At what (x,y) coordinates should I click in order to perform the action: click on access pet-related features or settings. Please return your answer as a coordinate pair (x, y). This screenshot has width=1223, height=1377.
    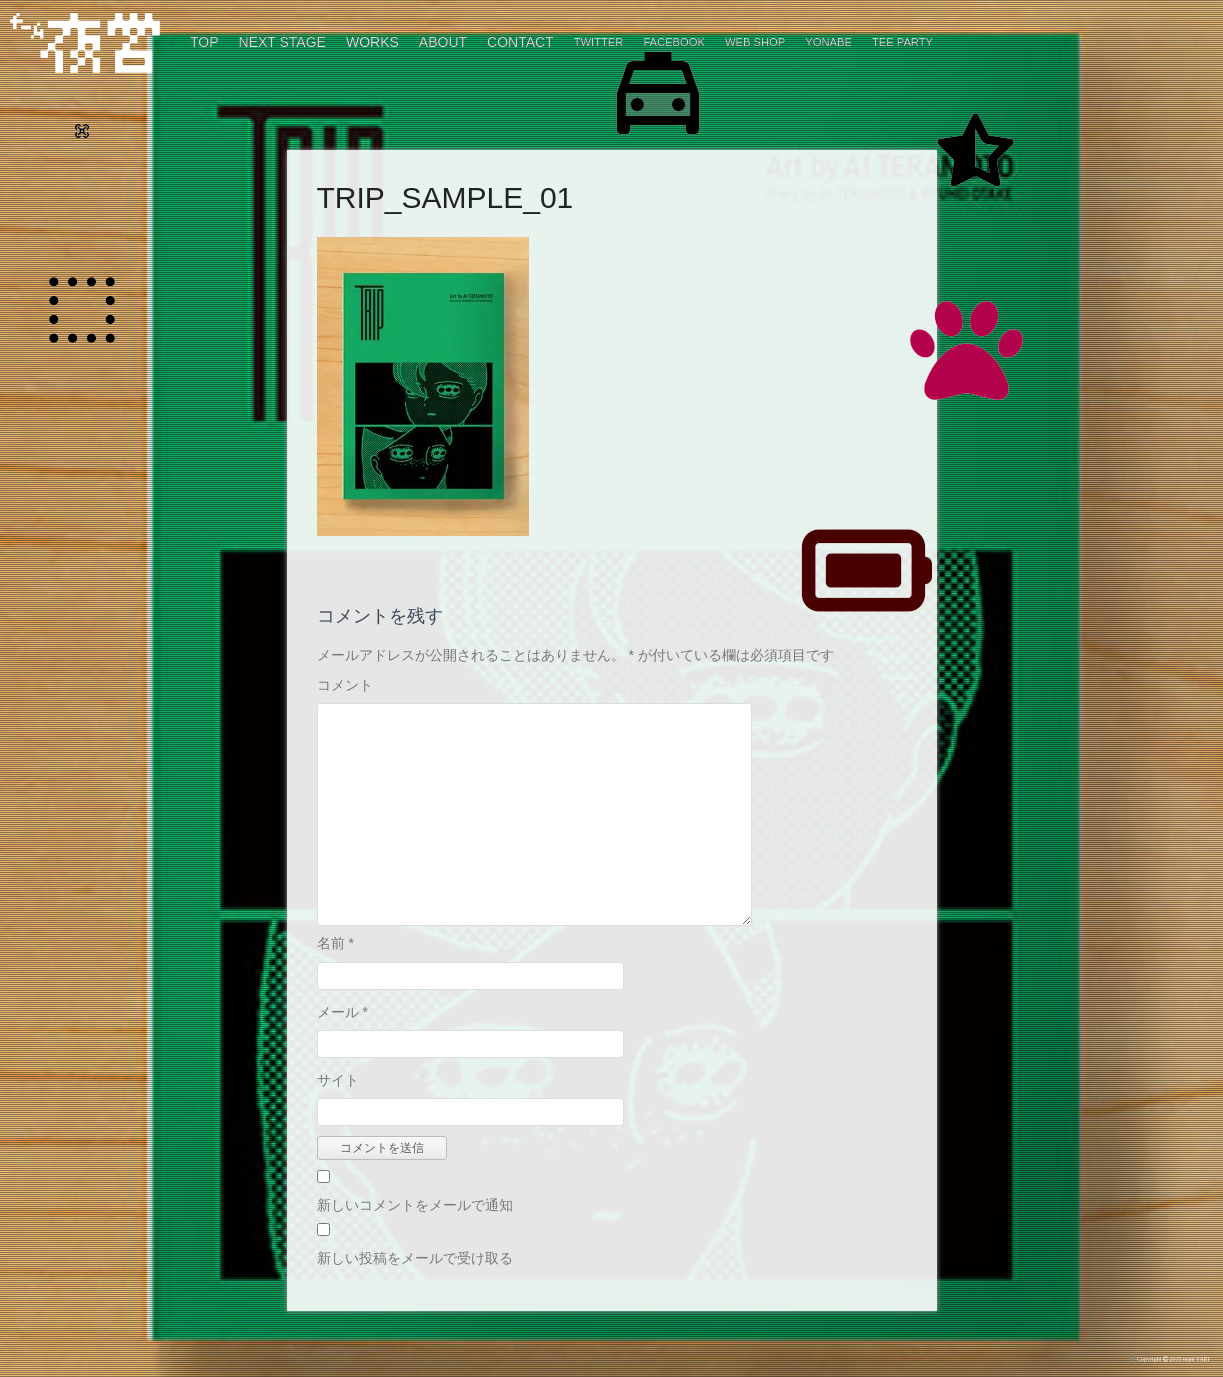
    Looking at the image, I should click on (966, 350).